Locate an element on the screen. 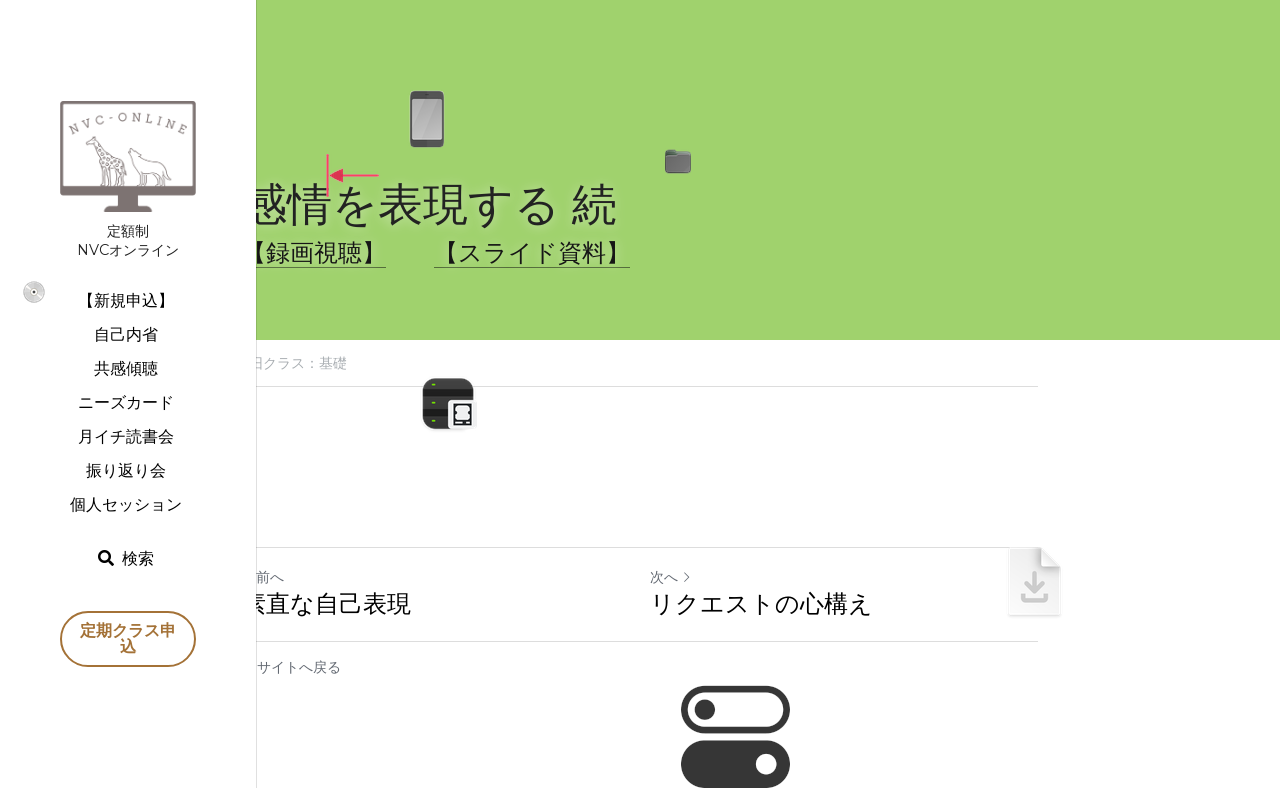 This screenshot has width=1280, height=788. download or install a text-based configuration file is located at coordinates (1034, 582).